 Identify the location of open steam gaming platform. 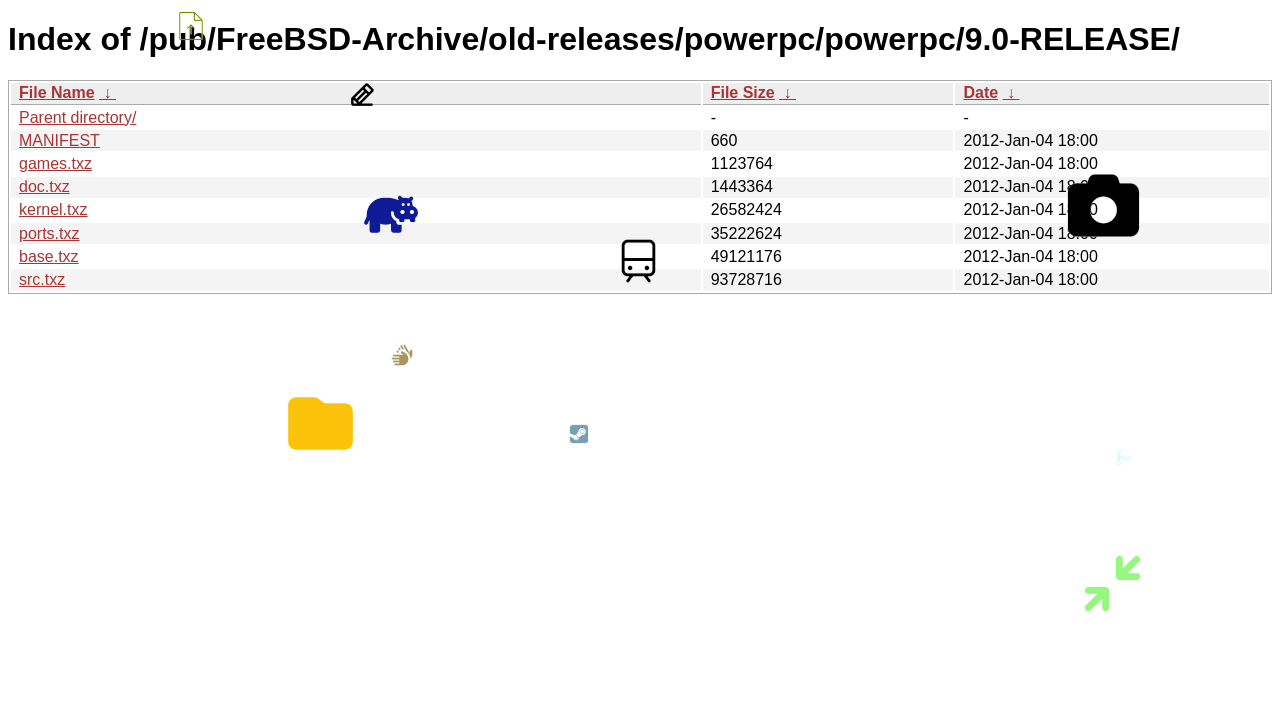
(579, 434).